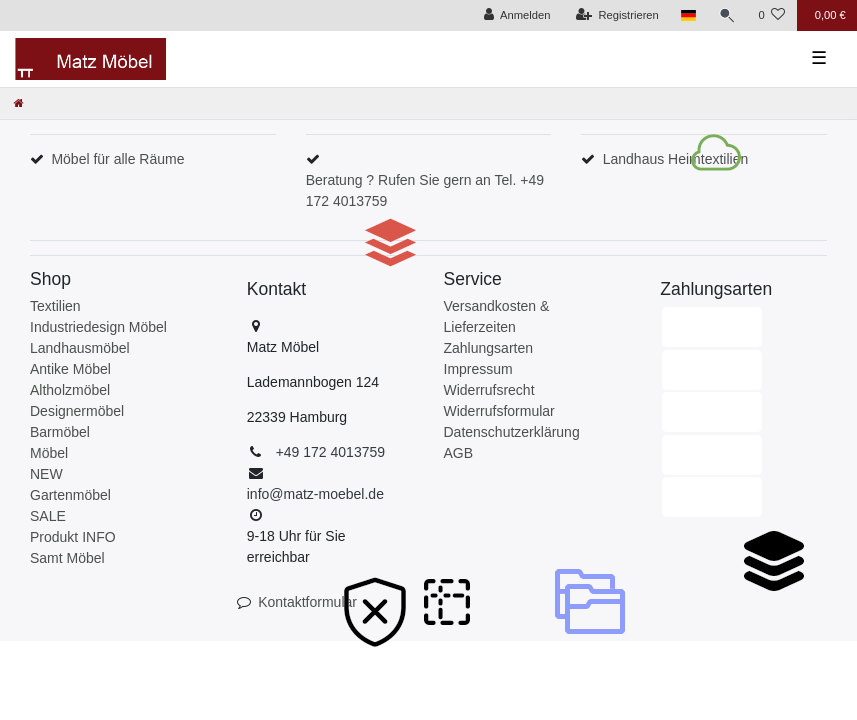  Describe the element at coordinates (390, 242) in the screenshot. I see `view or manage layers` at that location.